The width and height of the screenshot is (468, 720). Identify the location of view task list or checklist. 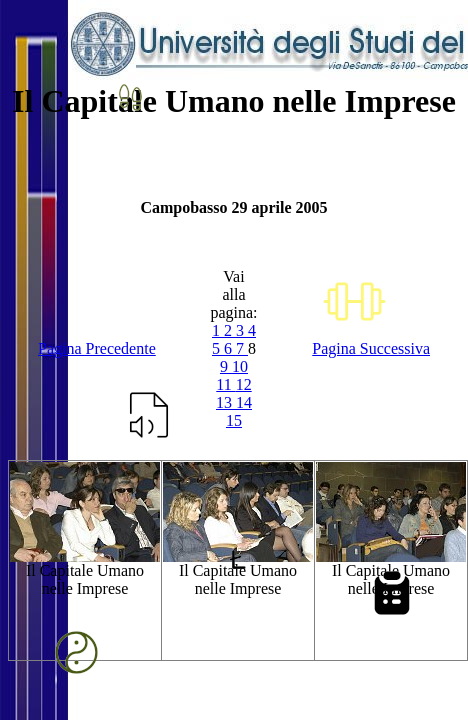
(392, 593).